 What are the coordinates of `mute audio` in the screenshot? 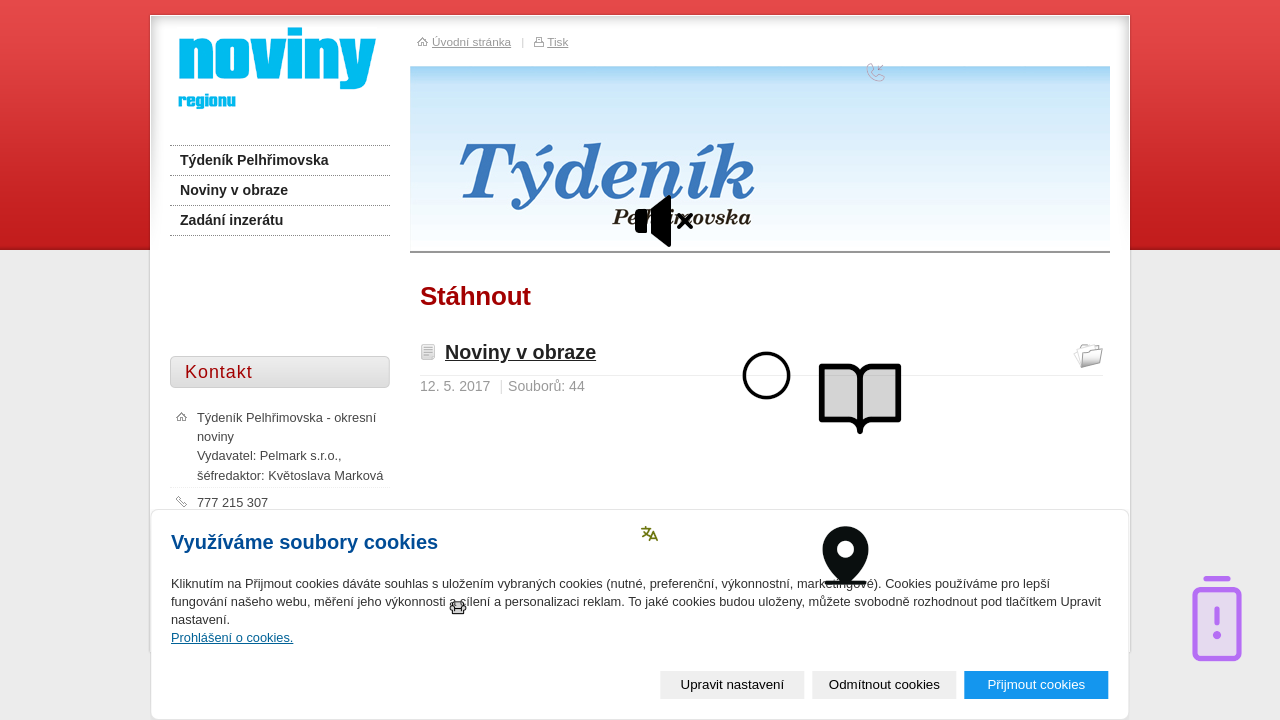 It's located at (663, 221).